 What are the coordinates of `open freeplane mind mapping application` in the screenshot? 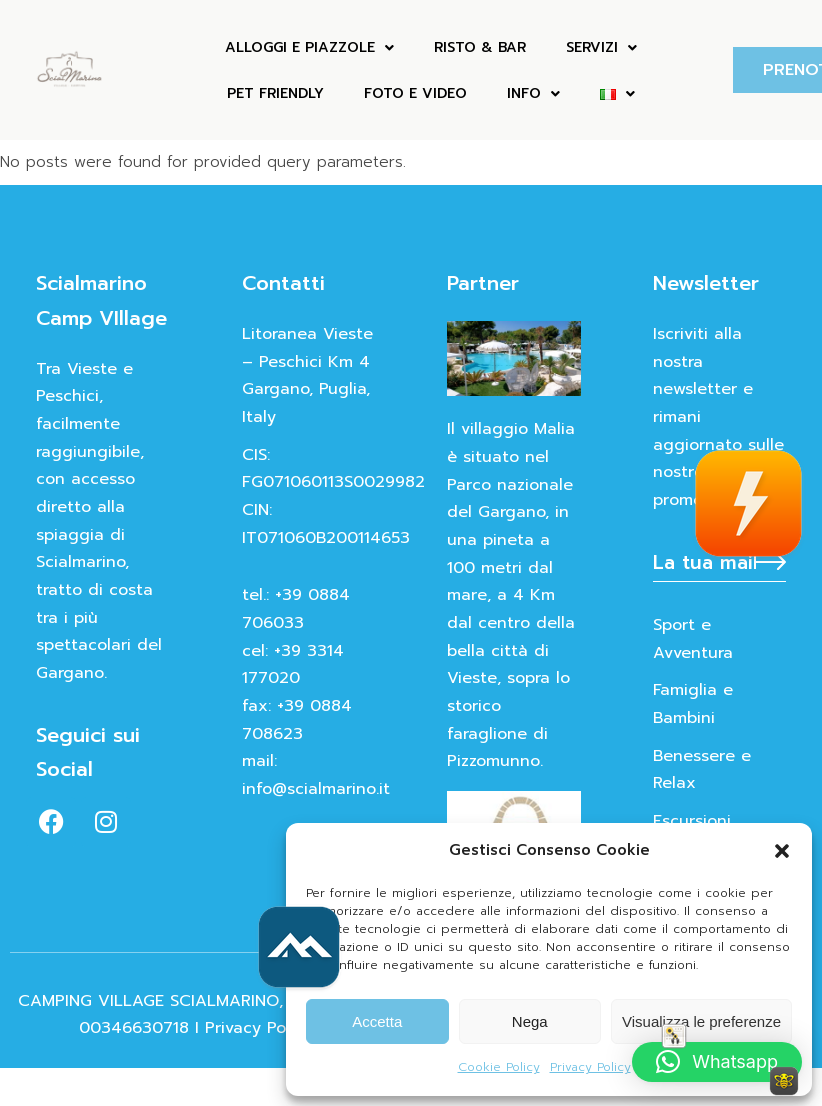 It's located at (784, 1081).